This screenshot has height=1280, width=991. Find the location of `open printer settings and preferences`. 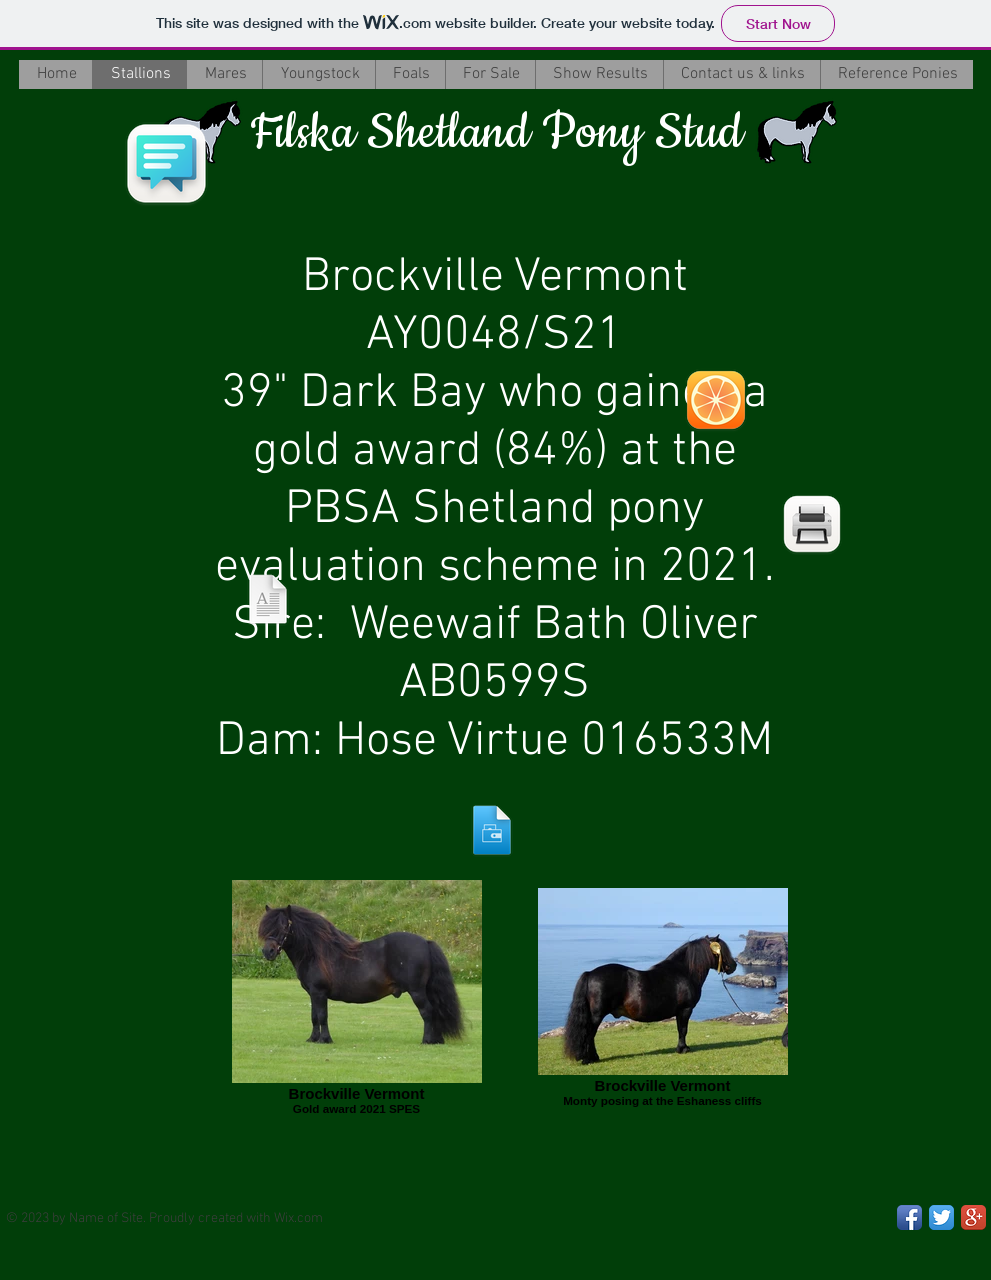

open printer settings and preferences is located at coordinates (812, 524).